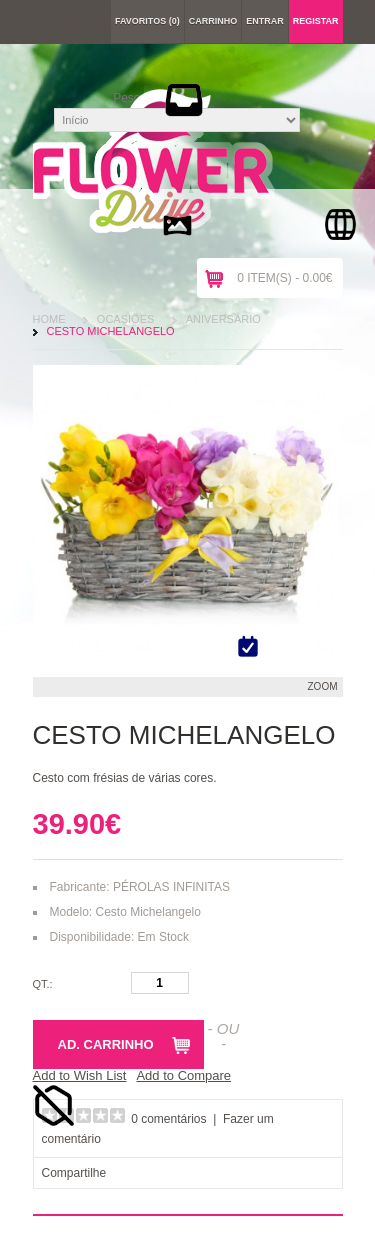  I want to click on confirm or schedule an appointment, so click(248, 647).